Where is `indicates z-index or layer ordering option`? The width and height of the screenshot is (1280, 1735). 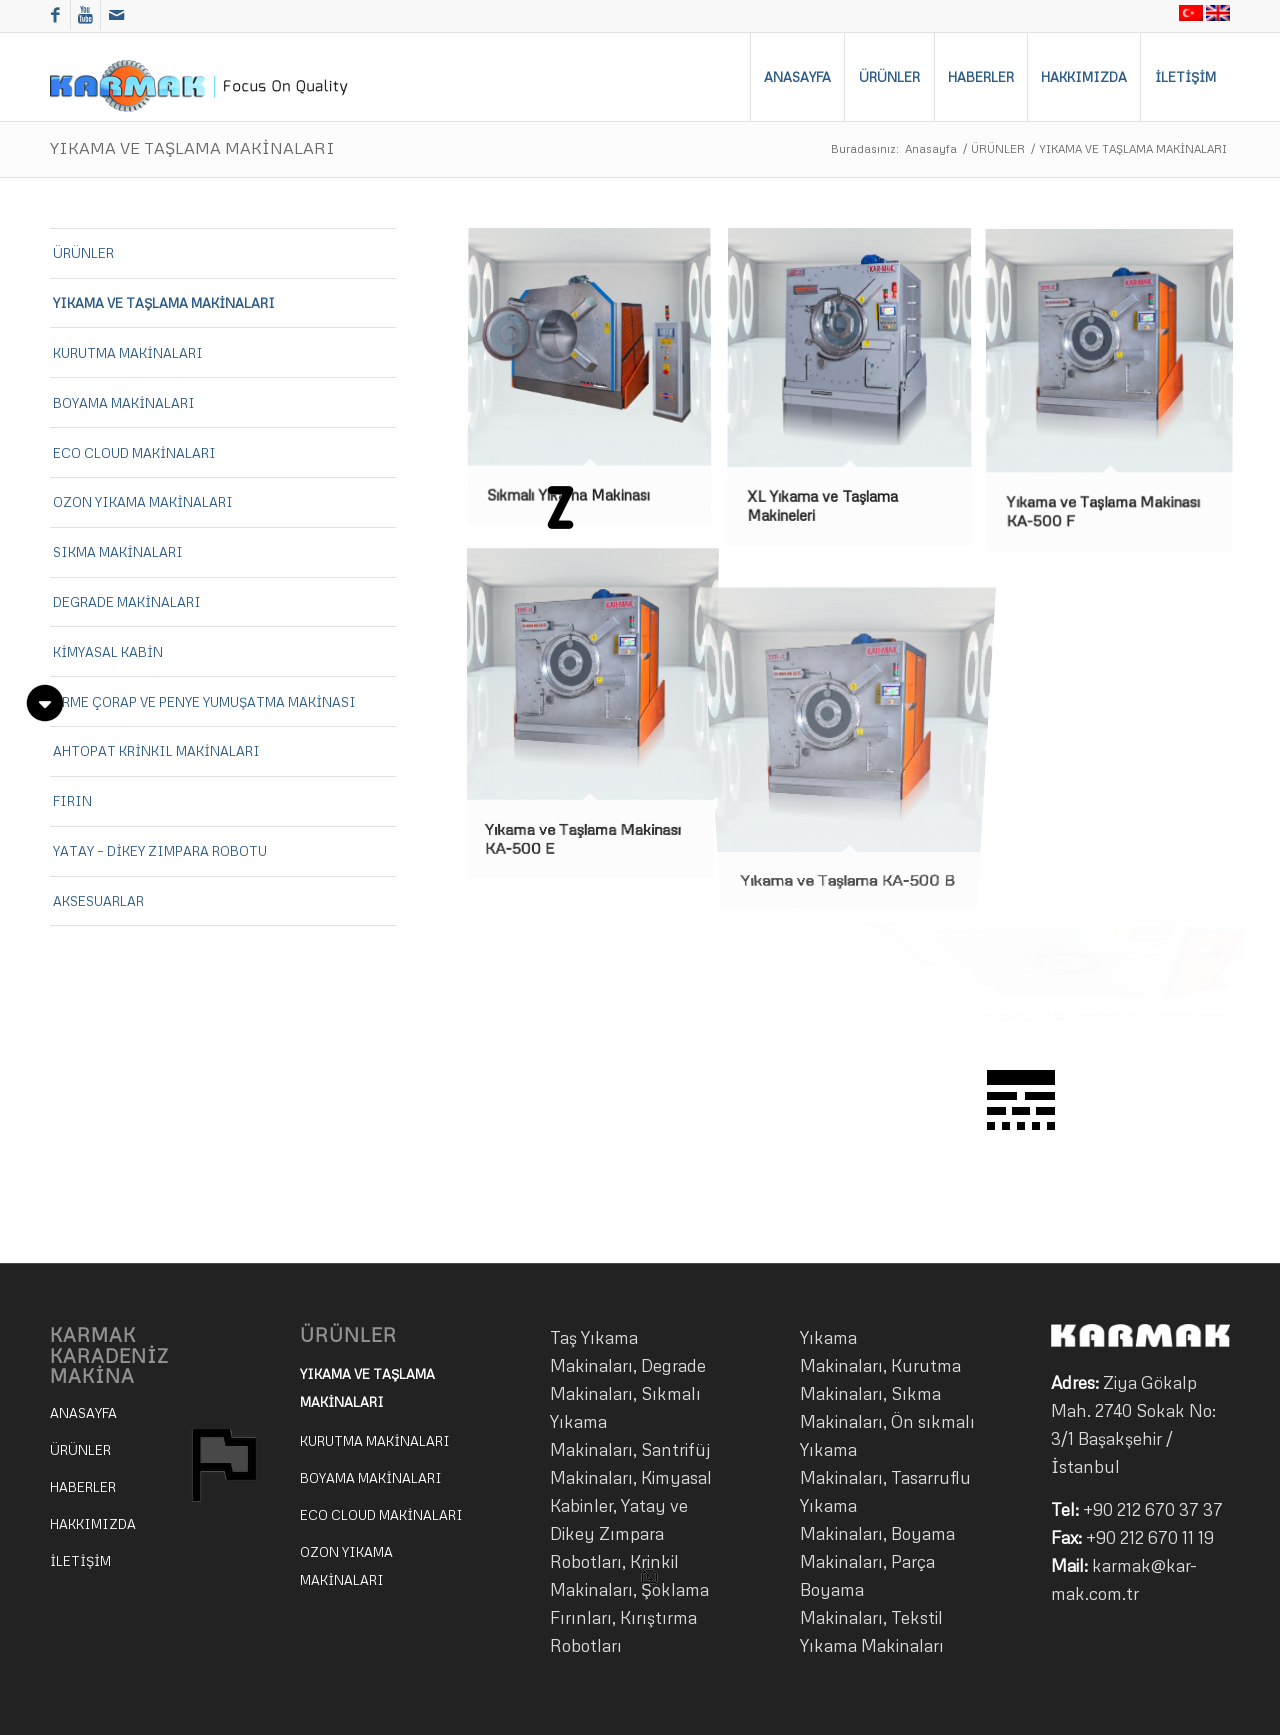 indicates z-index or layer ordering option is located at coordinates (560, 507).